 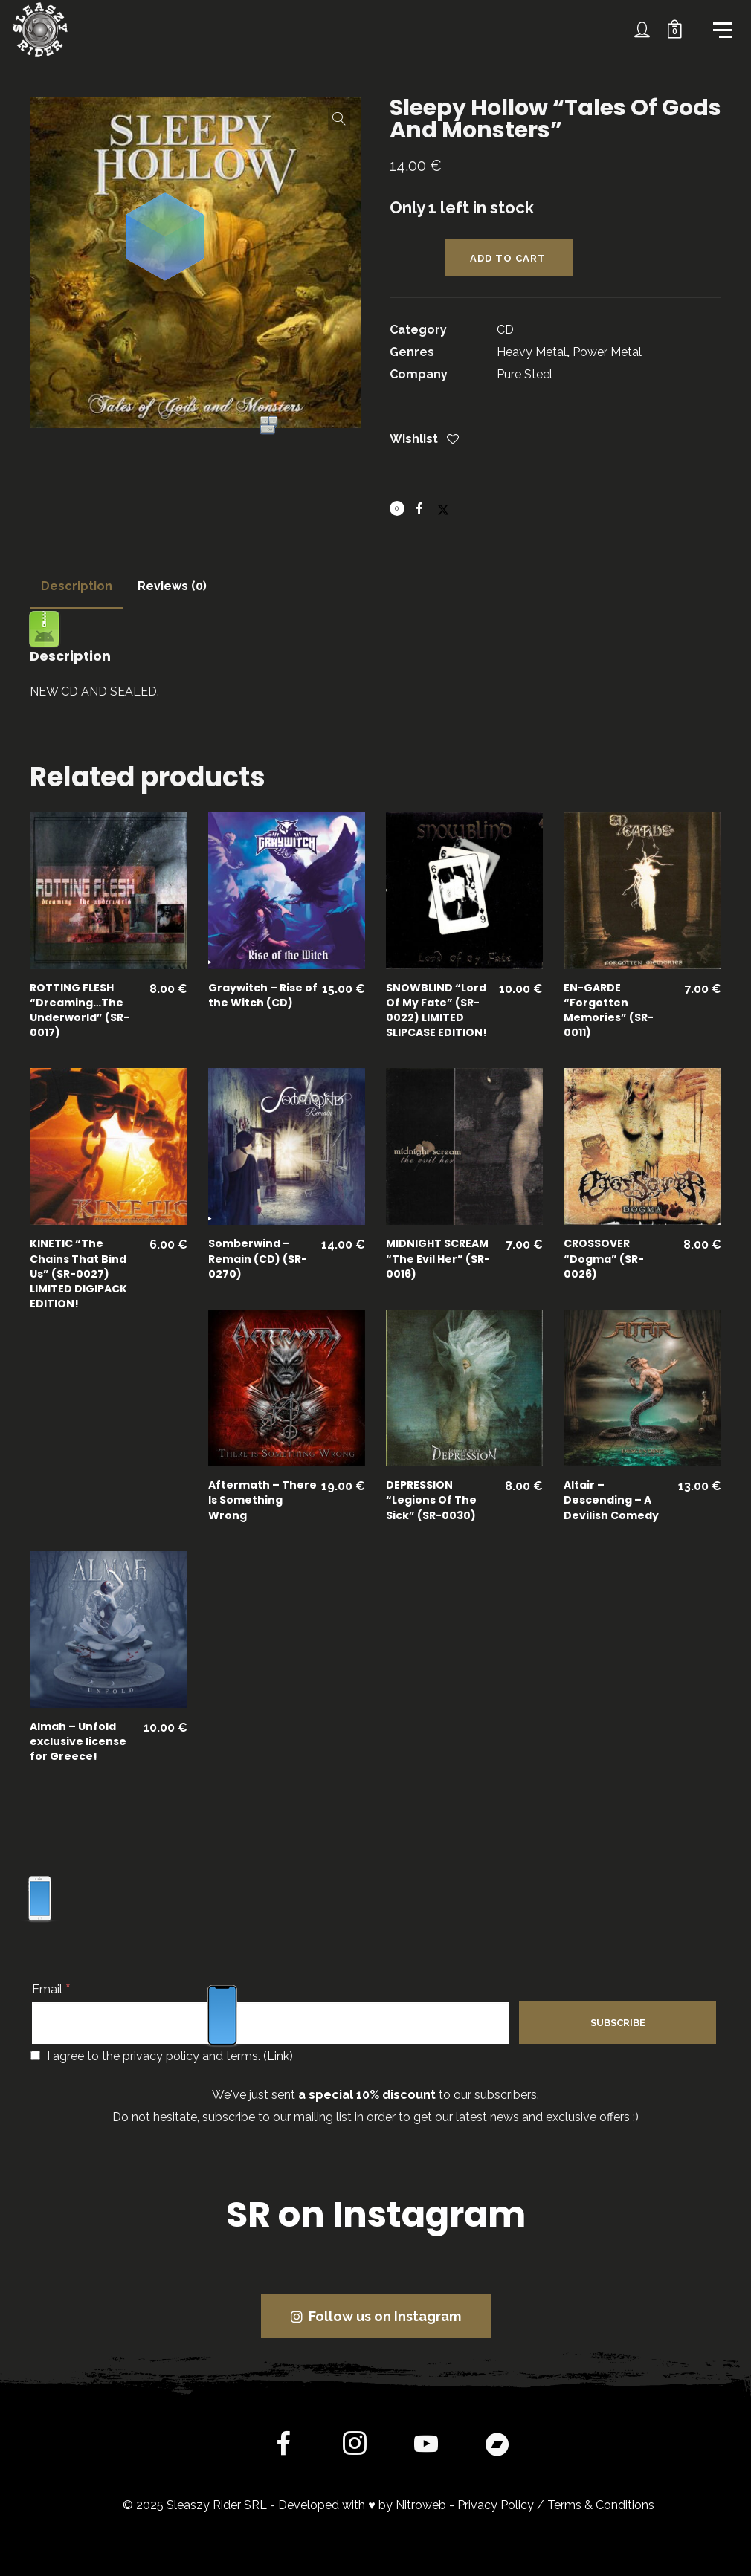 I want to click on access 3D object library in iMovie, so click(x=164, y=236).